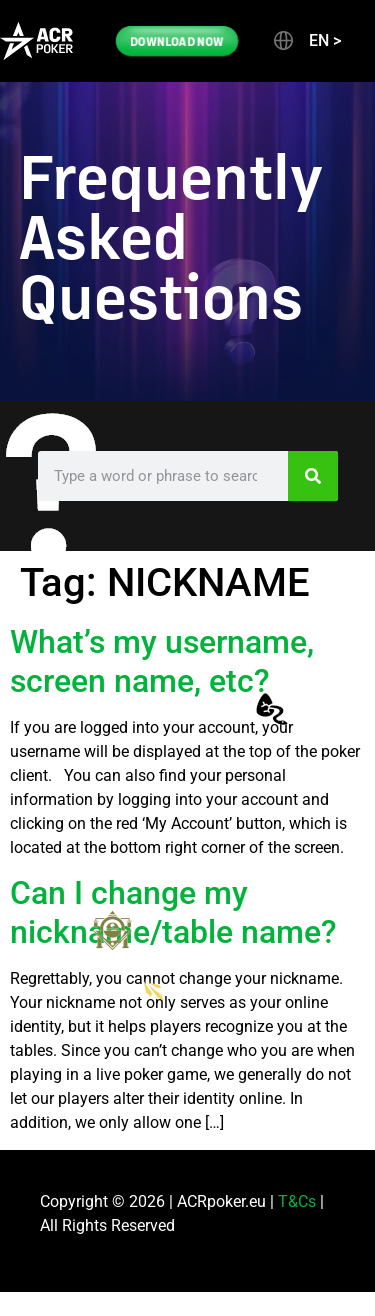  I want to click on collect or earn gems in a game, so click(153, 990).